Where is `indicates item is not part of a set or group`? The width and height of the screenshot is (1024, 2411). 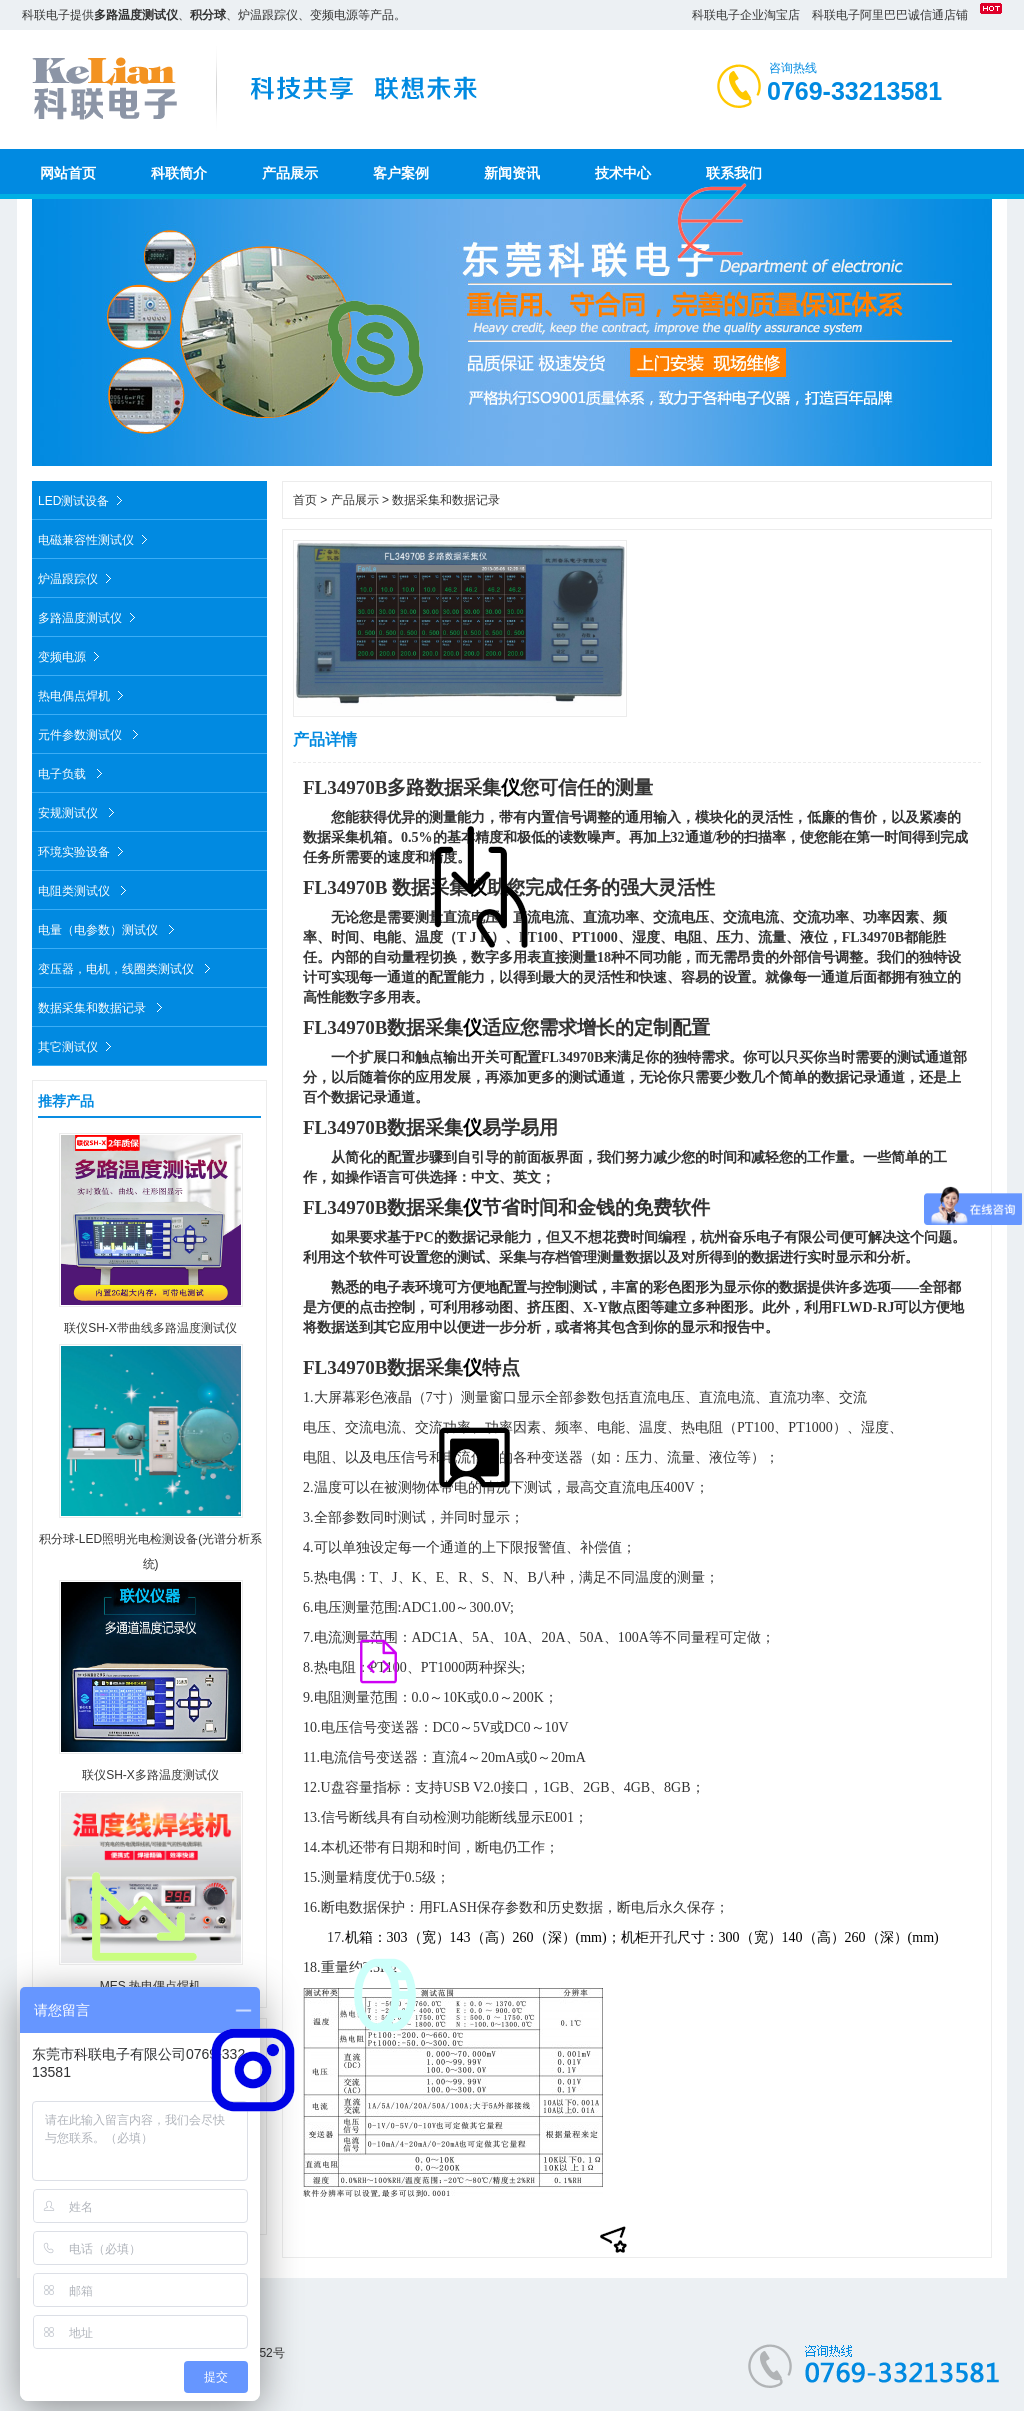
indicates item is not part of a set or group is located at coordinates (712, 221).